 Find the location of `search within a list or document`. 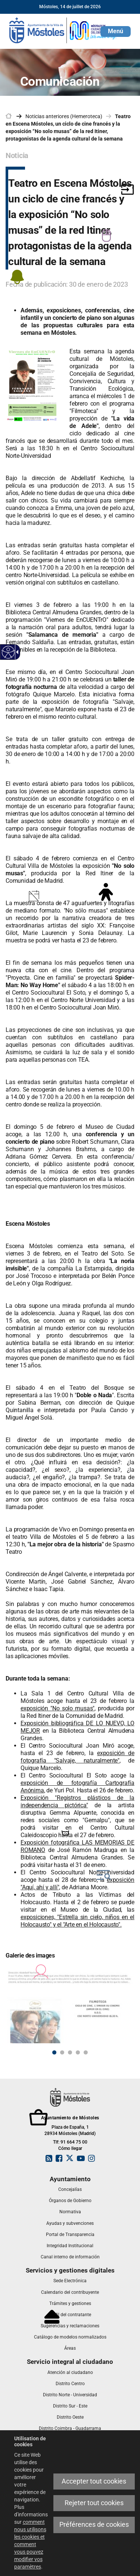

search within a list or document is located at coordinates (103, 1875).